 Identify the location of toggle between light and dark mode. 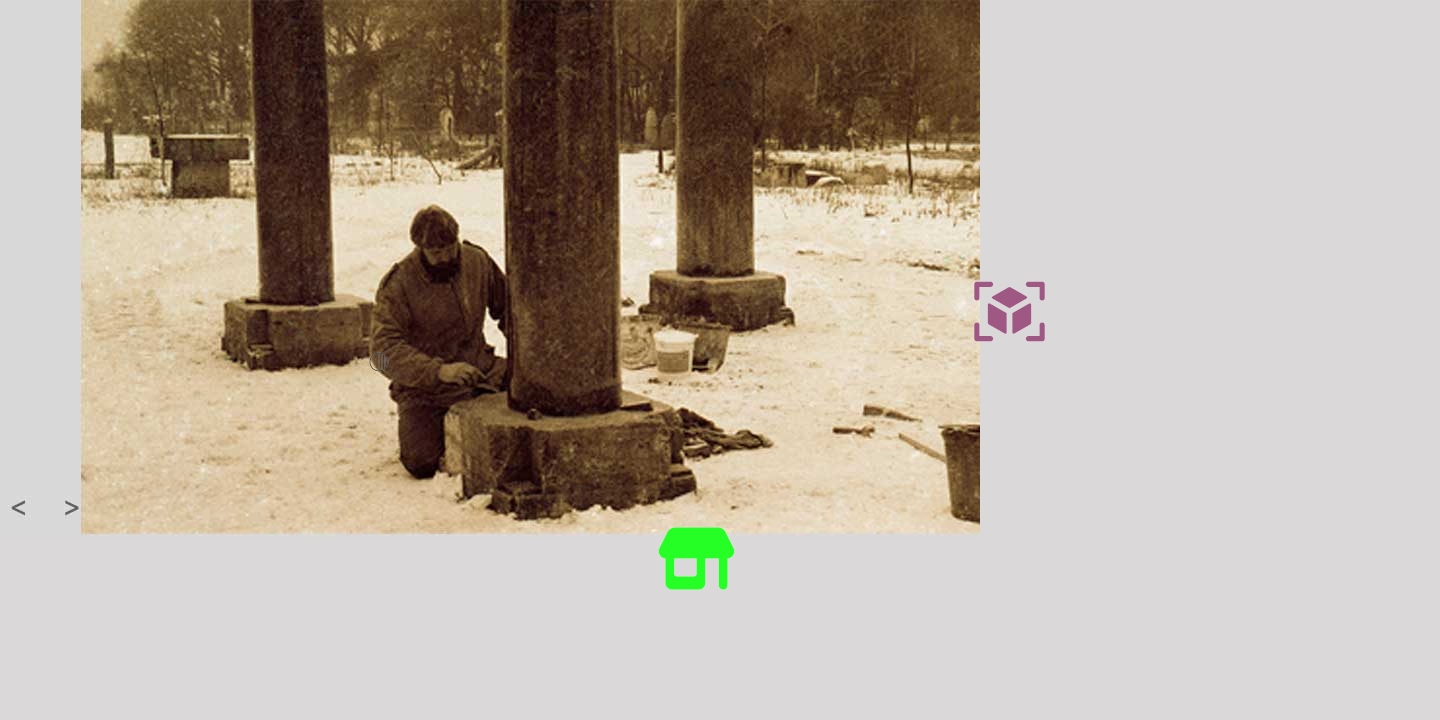
(379, 362).